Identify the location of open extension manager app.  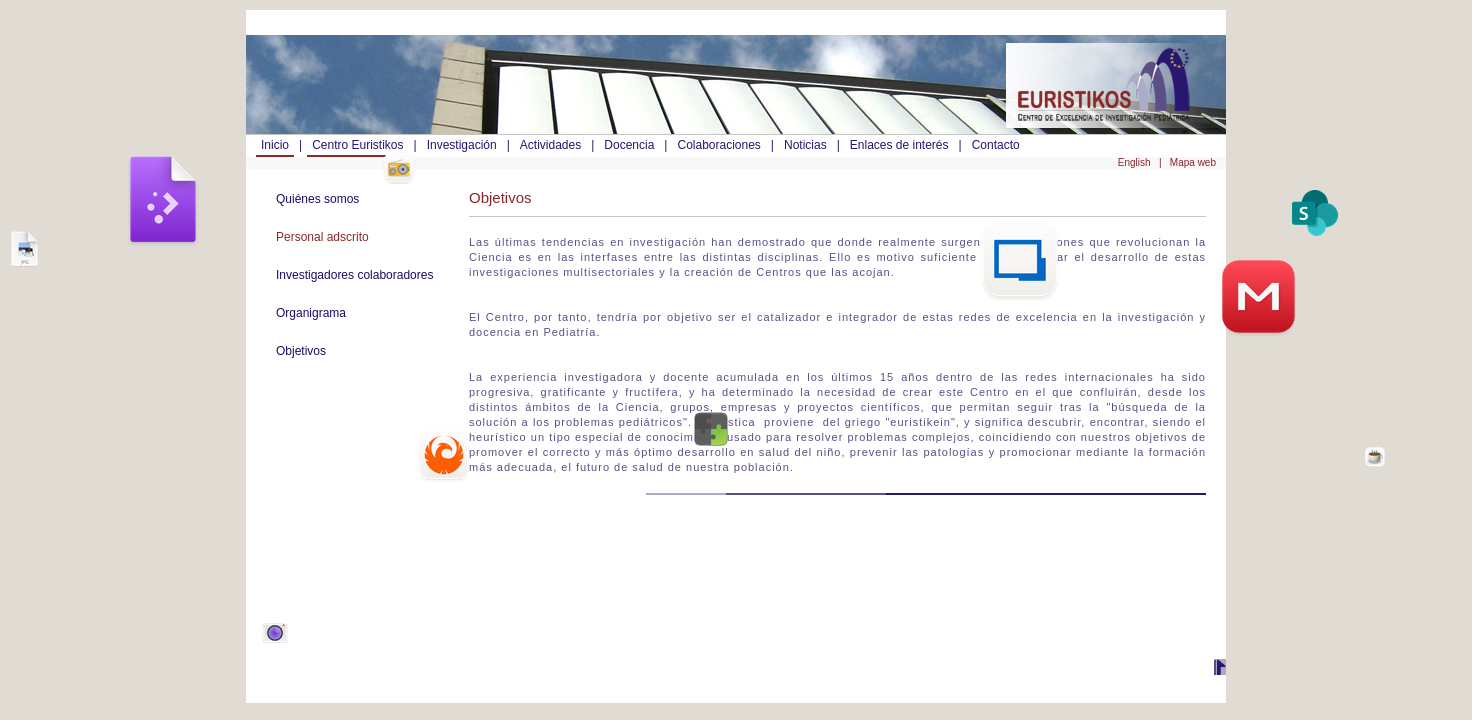
(711, 429).